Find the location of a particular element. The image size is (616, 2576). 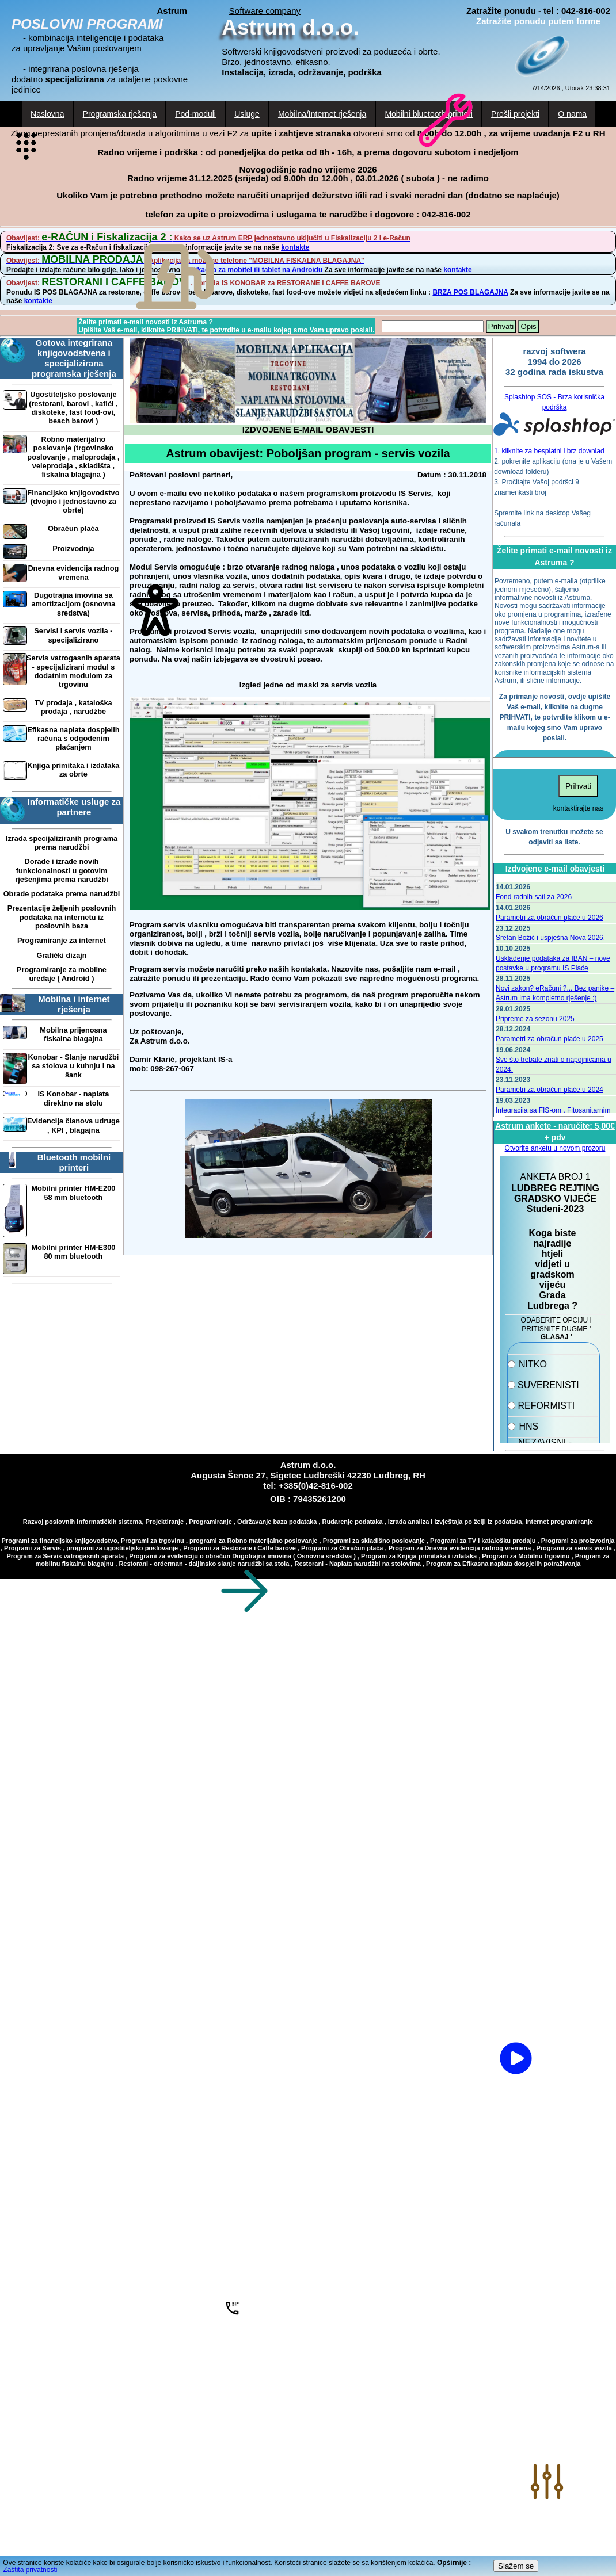

find nearby EV charging stations is located at coordinates (172, 277).